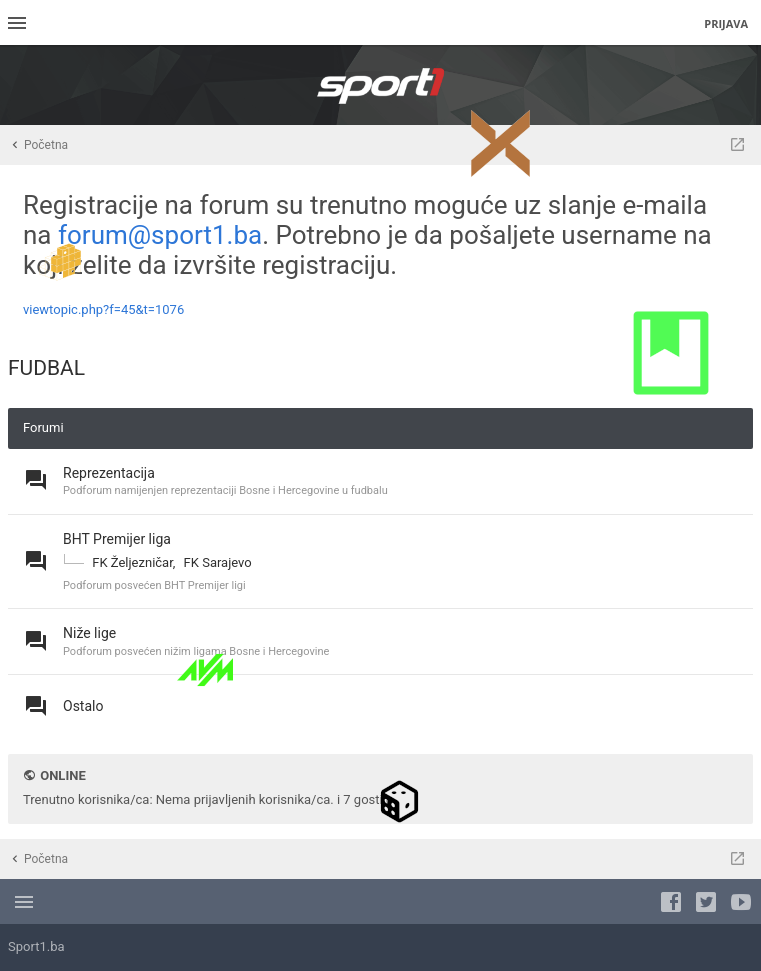 The height and width of the screenshot is (971, 761). What do you see at coordinates (205, 670) in the screenshot?
I see `AVM company logo` at bounding box center [205, 670].